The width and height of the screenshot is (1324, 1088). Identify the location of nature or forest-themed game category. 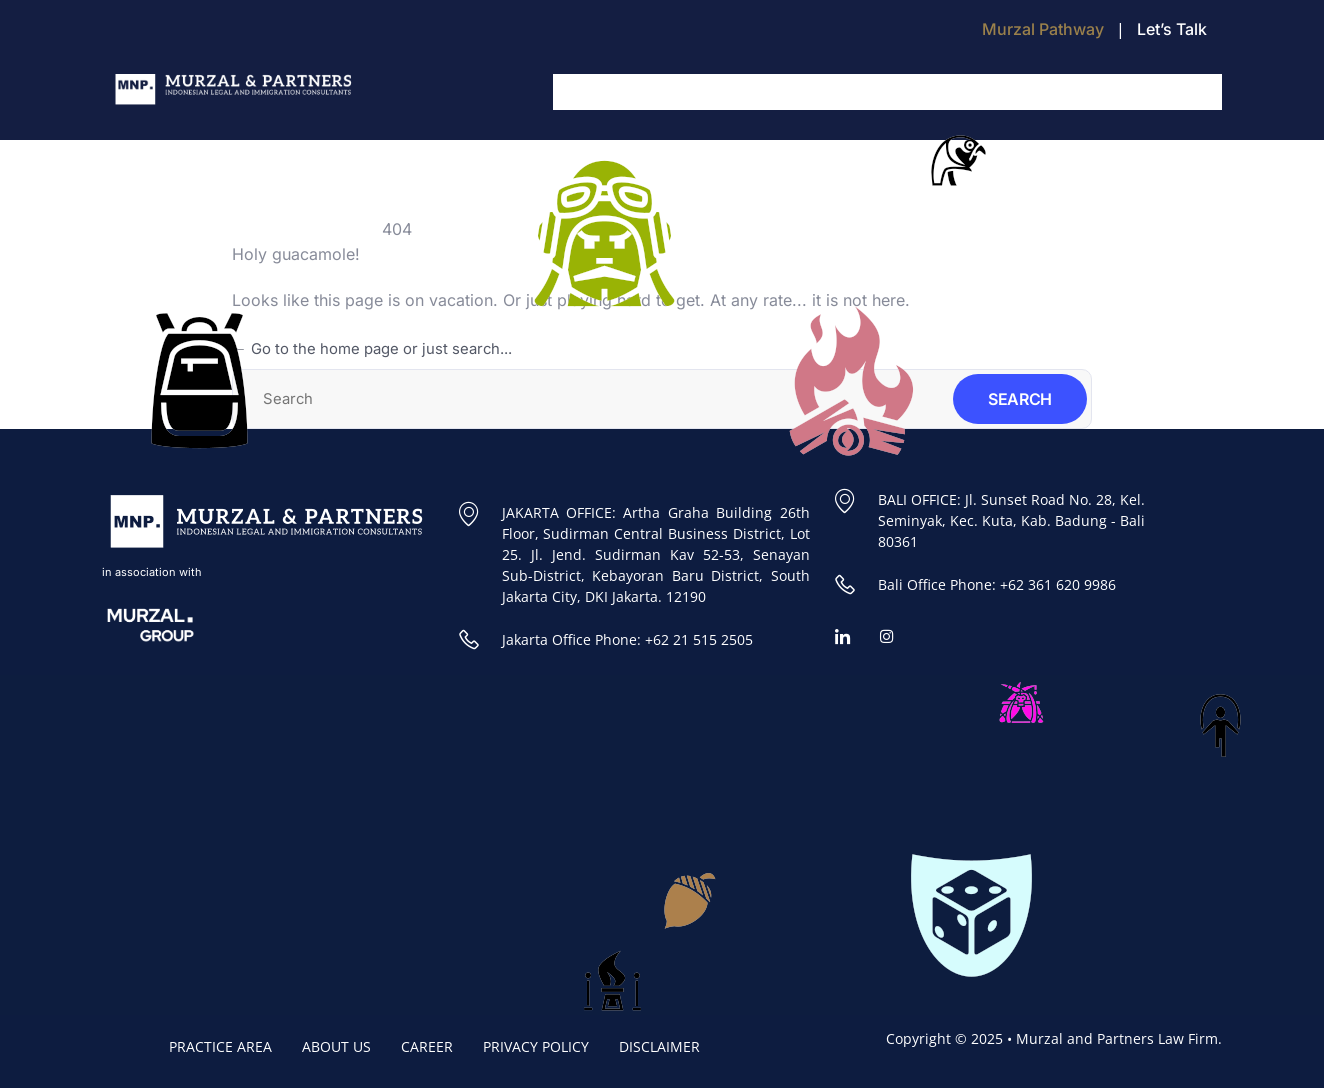
(689, 901).